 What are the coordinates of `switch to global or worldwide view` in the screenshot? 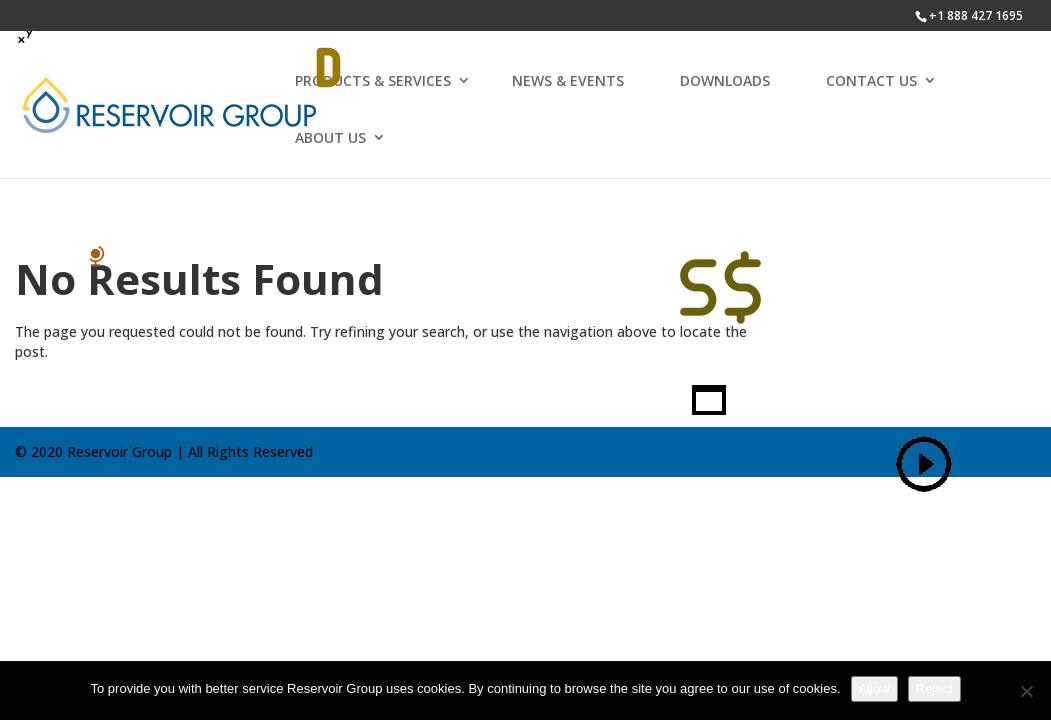 It's located at (96, 256).